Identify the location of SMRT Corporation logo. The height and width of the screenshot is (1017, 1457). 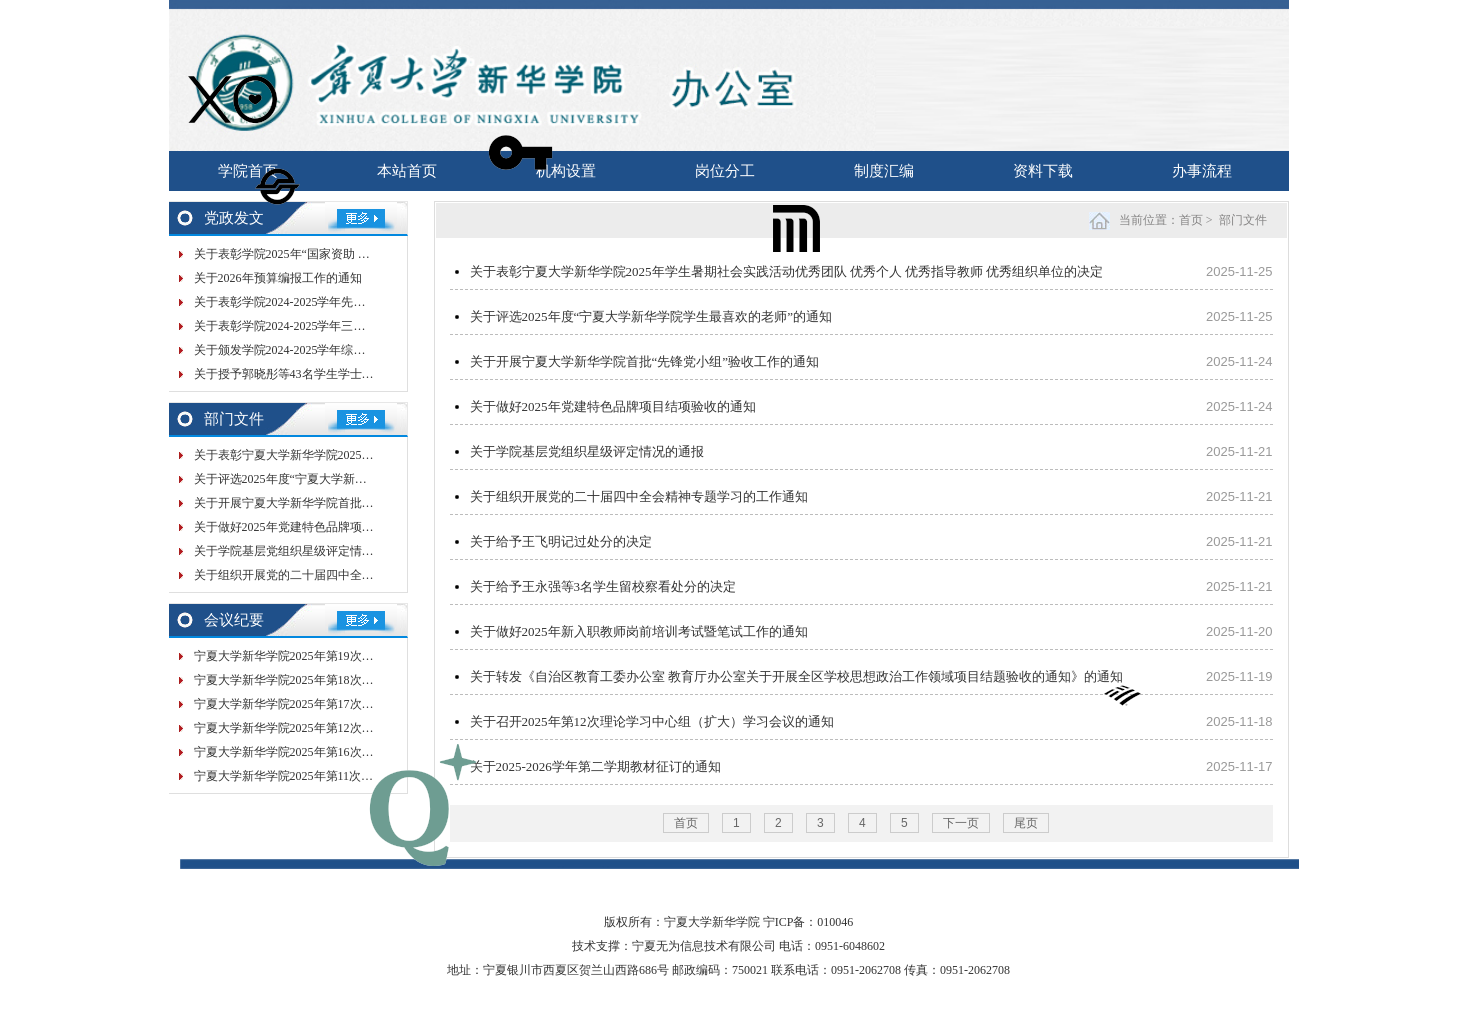
(277, 186).